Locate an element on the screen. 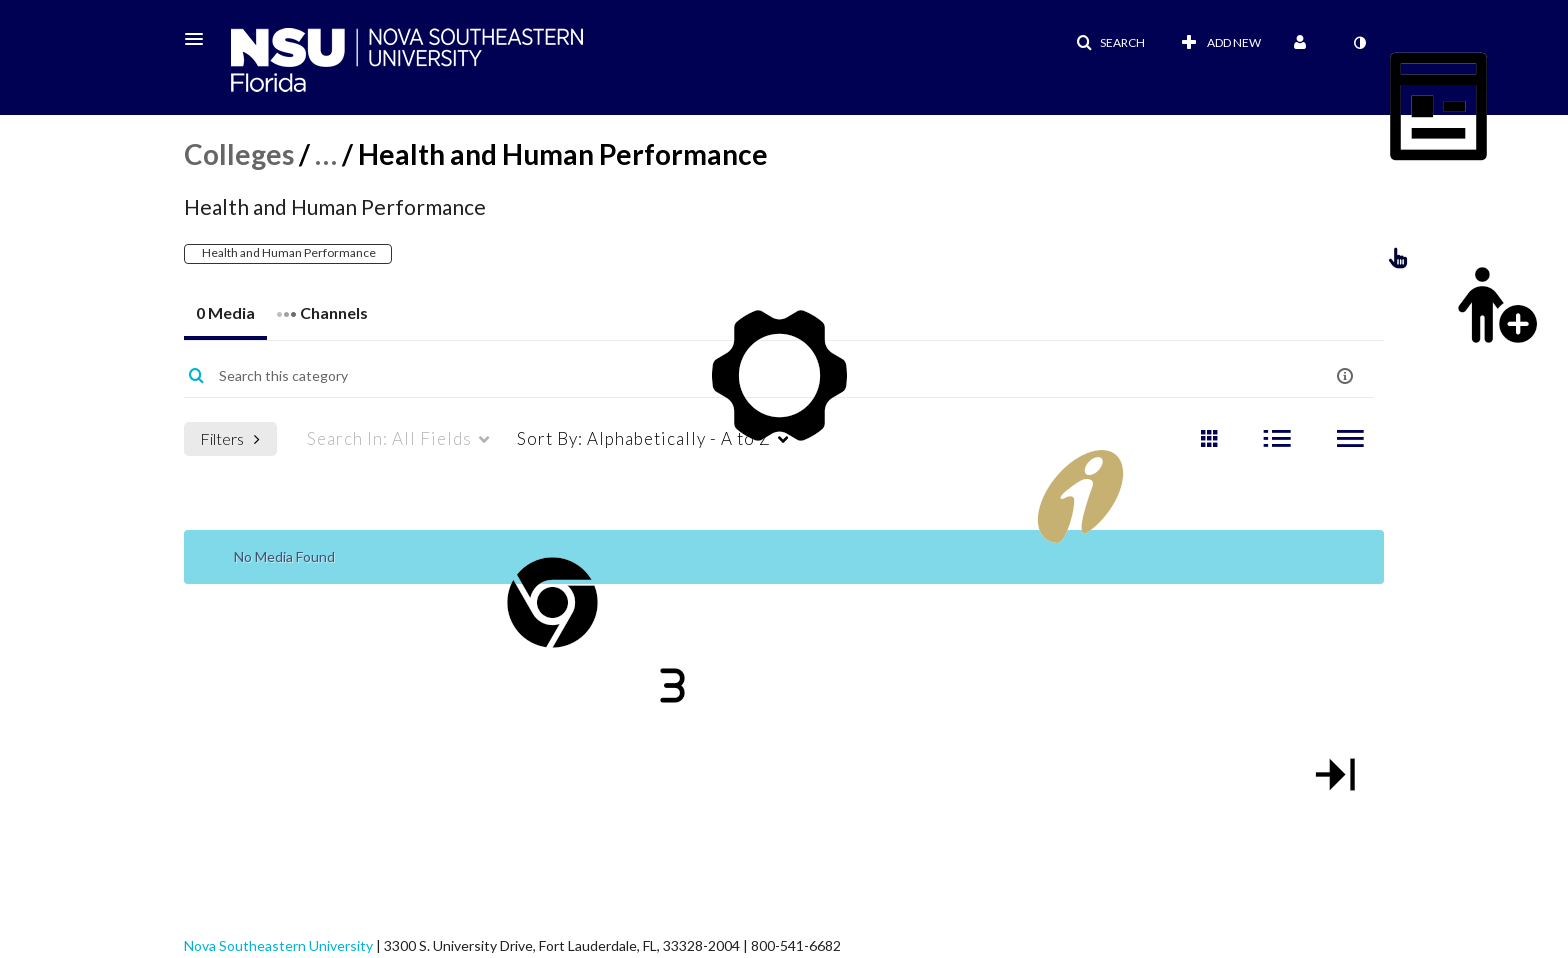 The height and width of the screenshot is (958, 1568). Framework computer brand logo is located at coordinates (779, 375).